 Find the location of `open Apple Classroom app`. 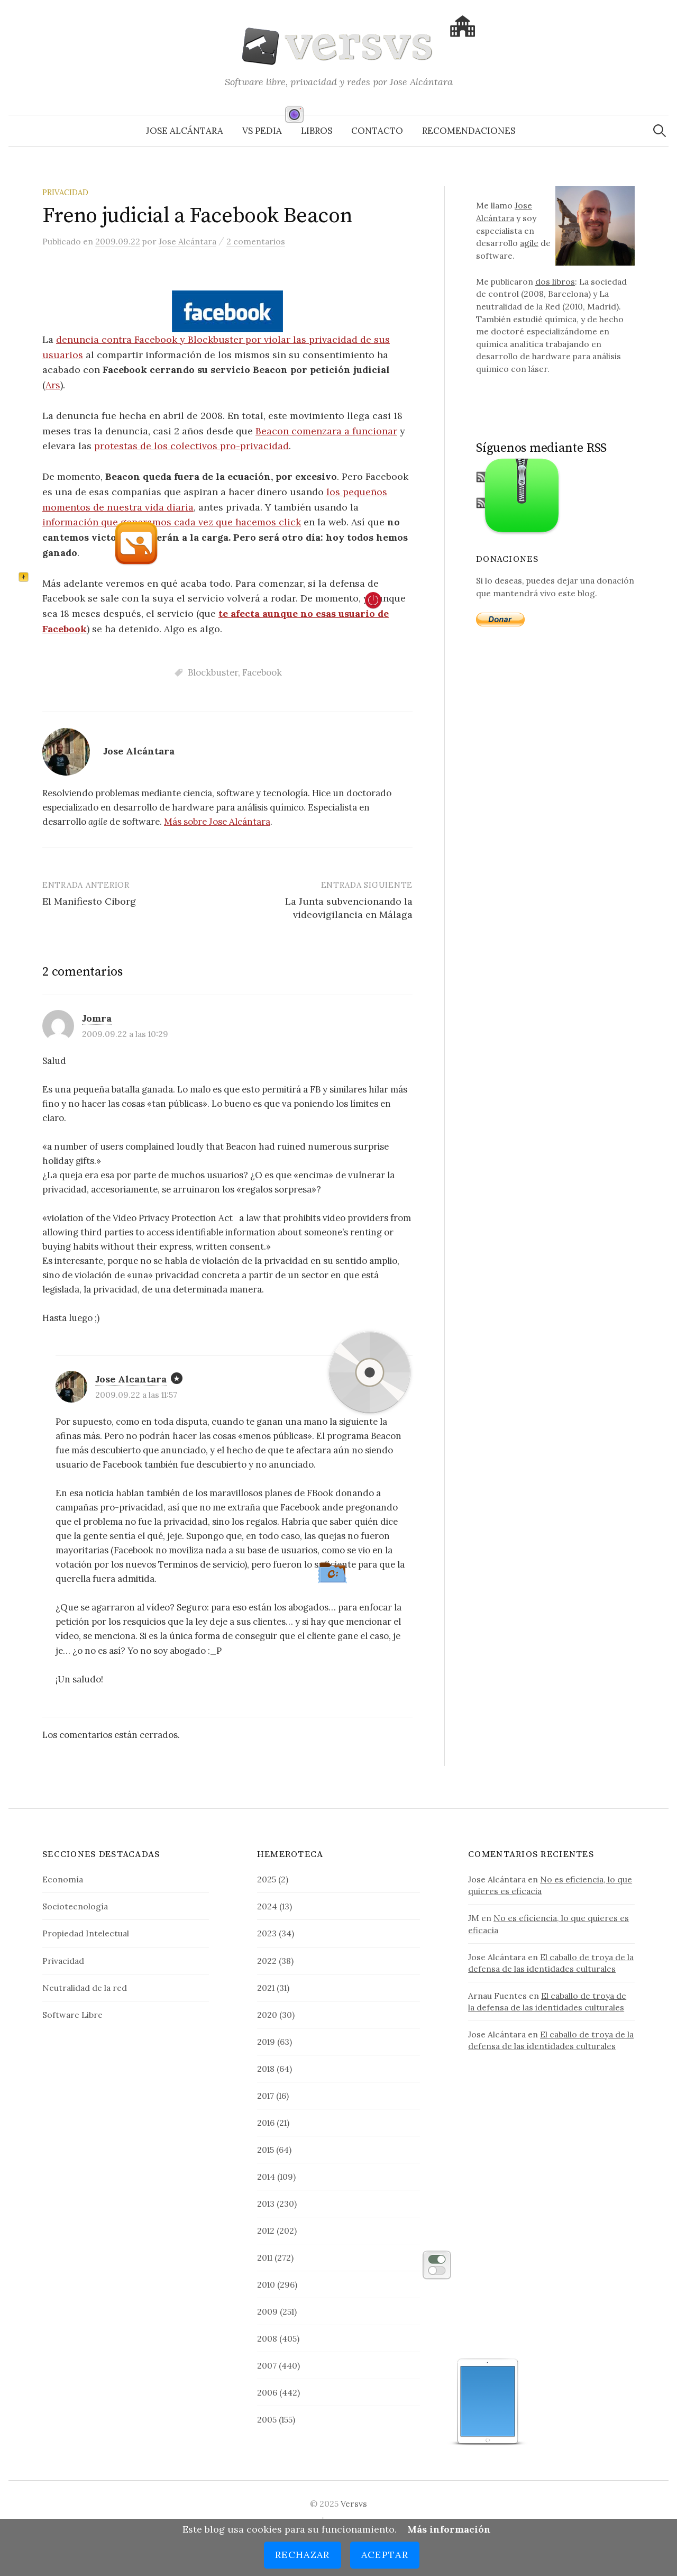

open Apple Classroom app is located at coordinates (136, 543).